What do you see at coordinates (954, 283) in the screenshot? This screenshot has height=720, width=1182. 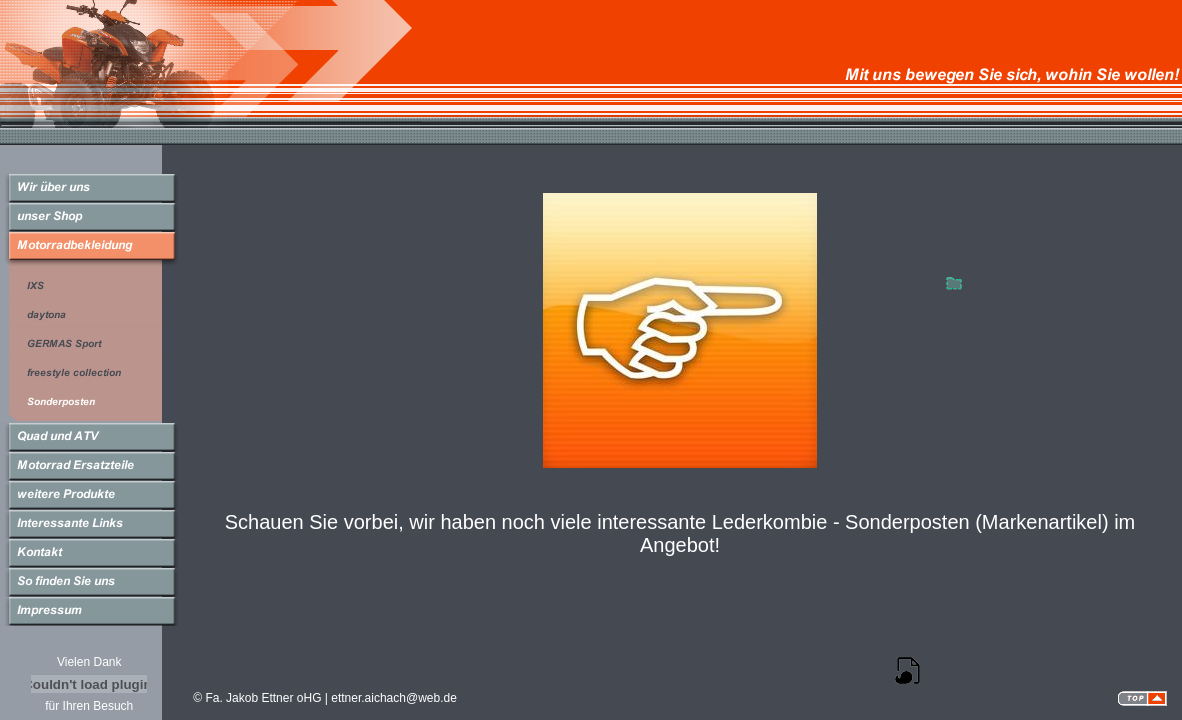 I see `create a new folder` at bounding box center [954, 283].